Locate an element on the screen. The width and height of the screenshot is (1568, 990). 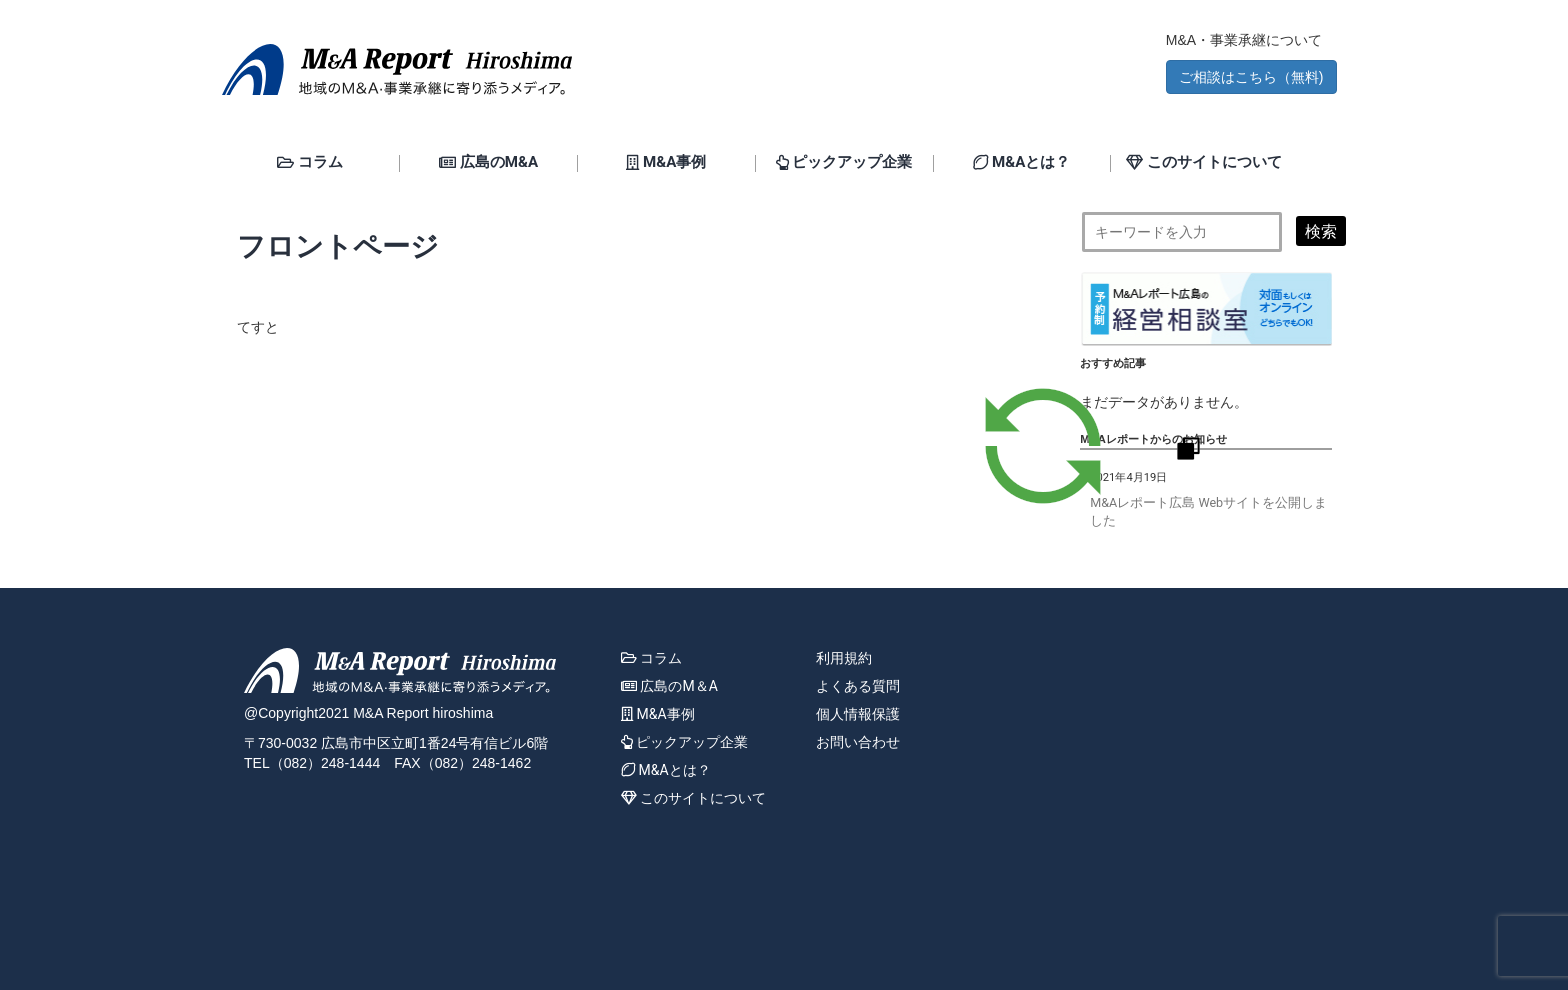
undo or revert to previous state is located at coordinates (1043, 446).